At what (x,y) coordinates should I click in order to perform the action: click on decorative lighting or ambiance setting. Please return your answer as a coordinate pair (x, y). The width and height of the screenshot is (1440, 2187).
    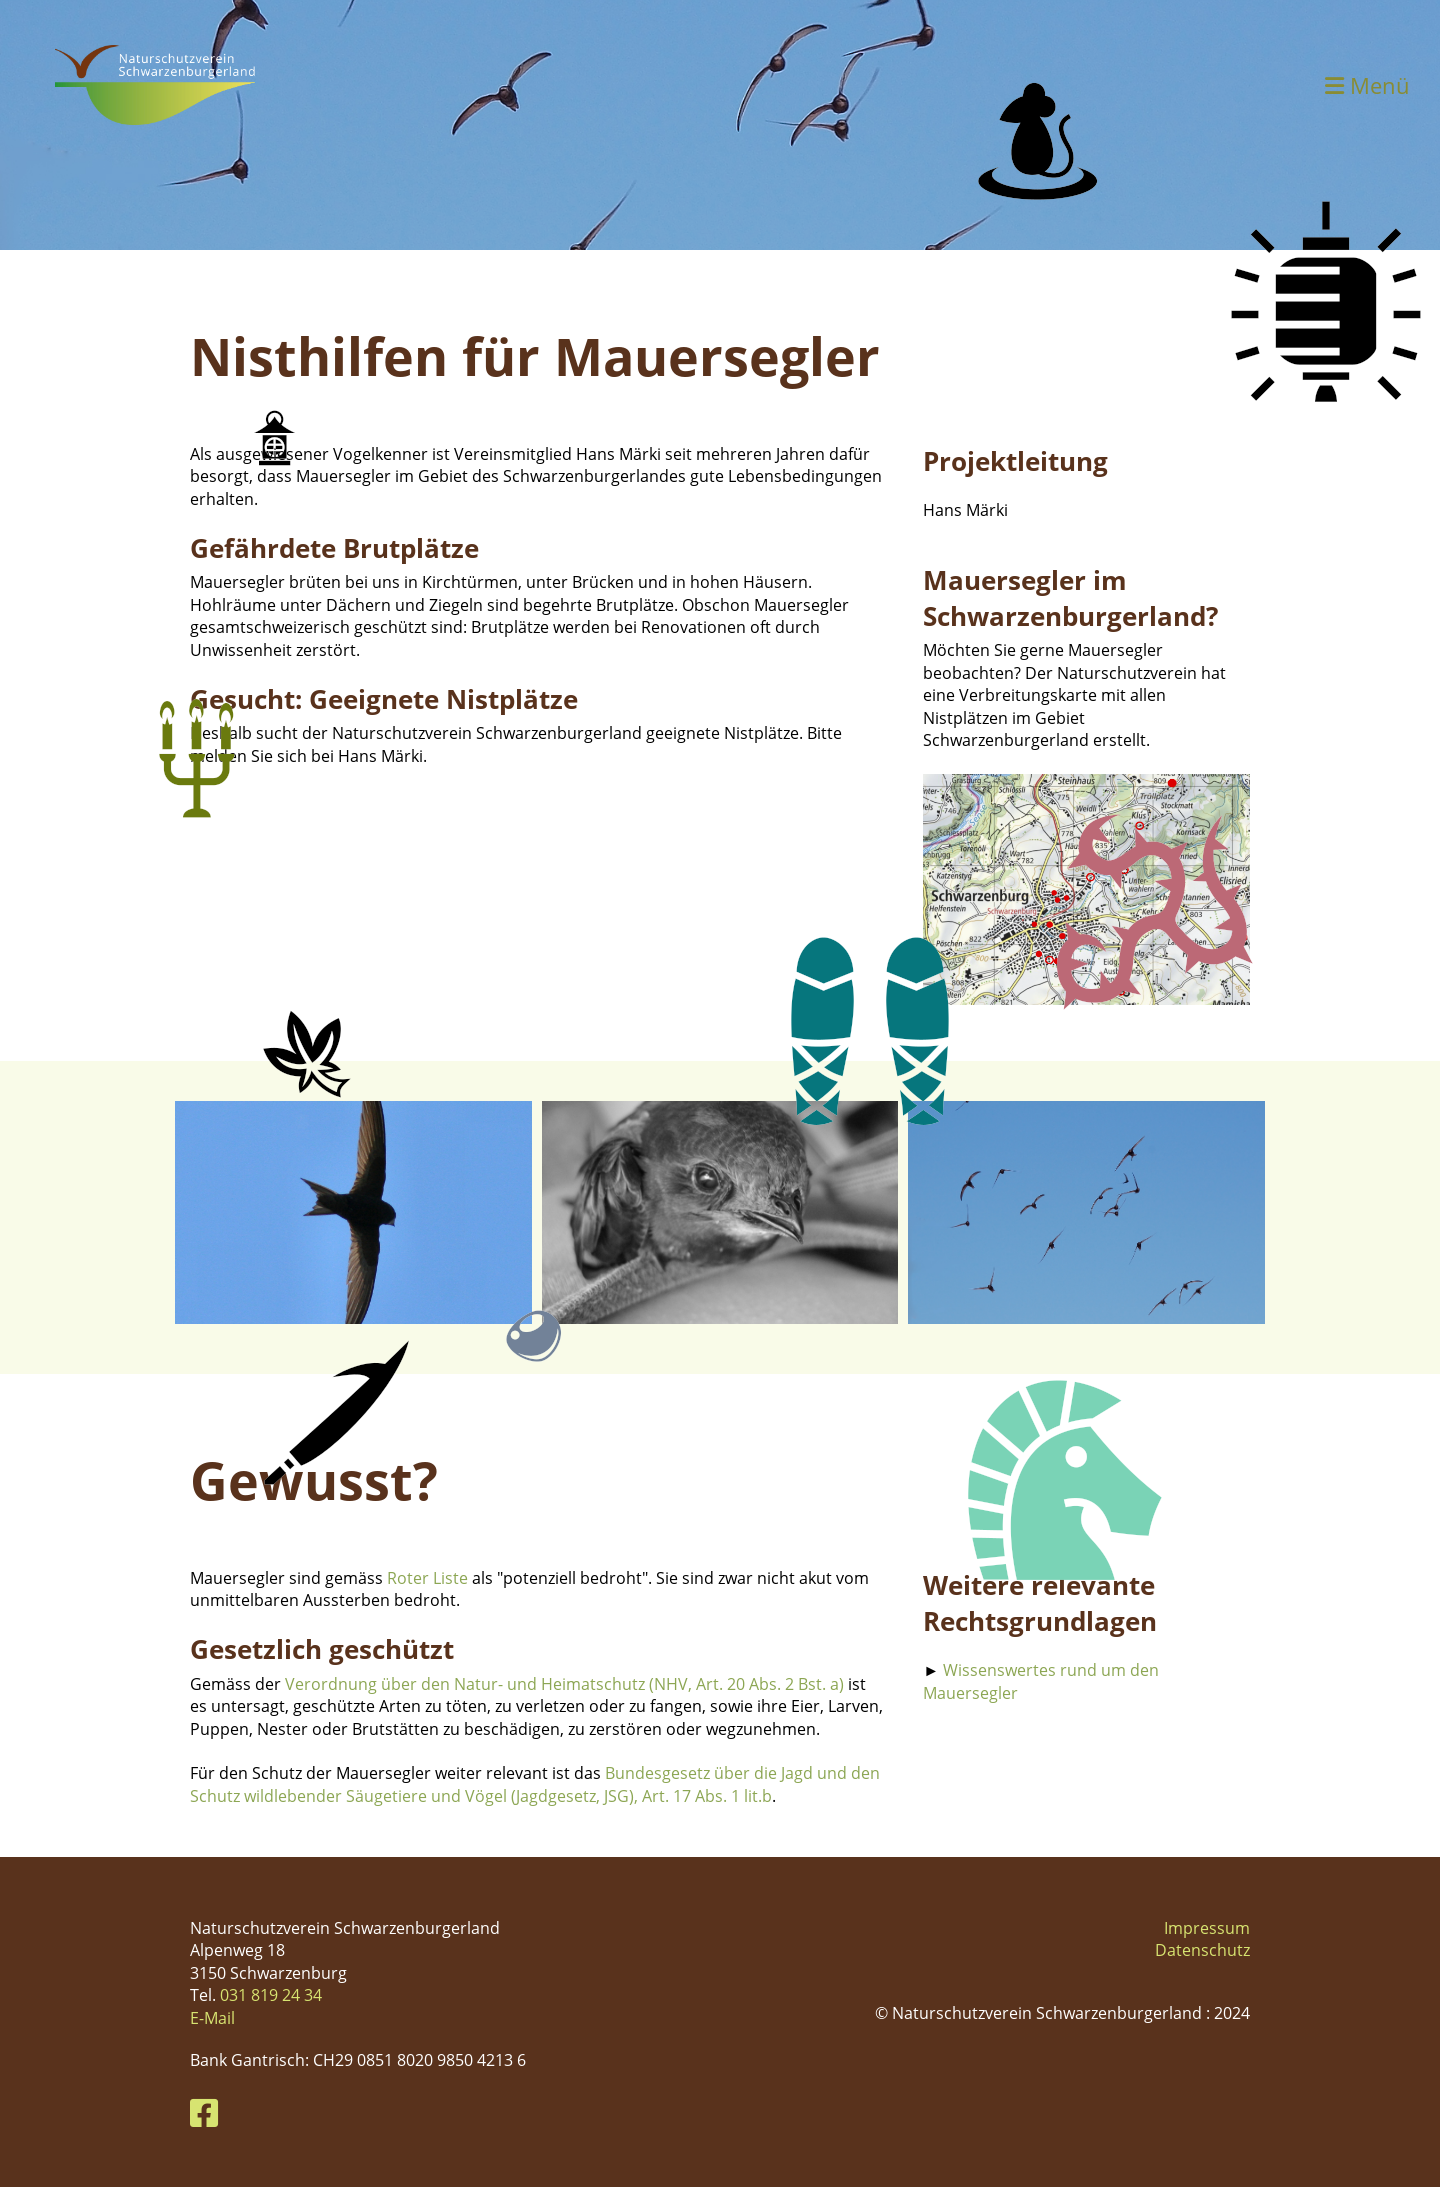
    Looking at the image, I should click on (196, 758).